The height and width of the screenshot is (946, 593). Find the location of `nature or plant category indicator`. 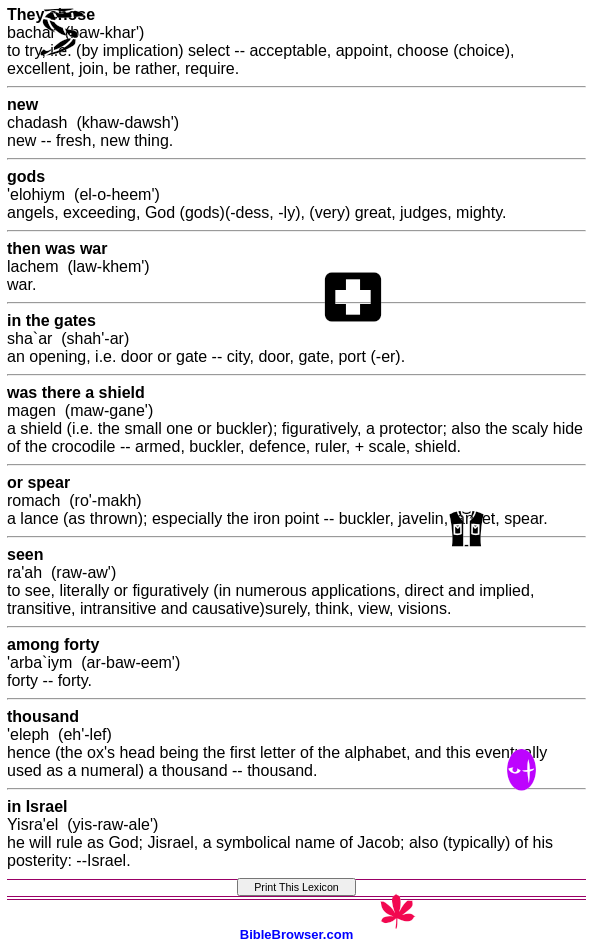

nature or plant category indicator is located at coordinates (398, 911).